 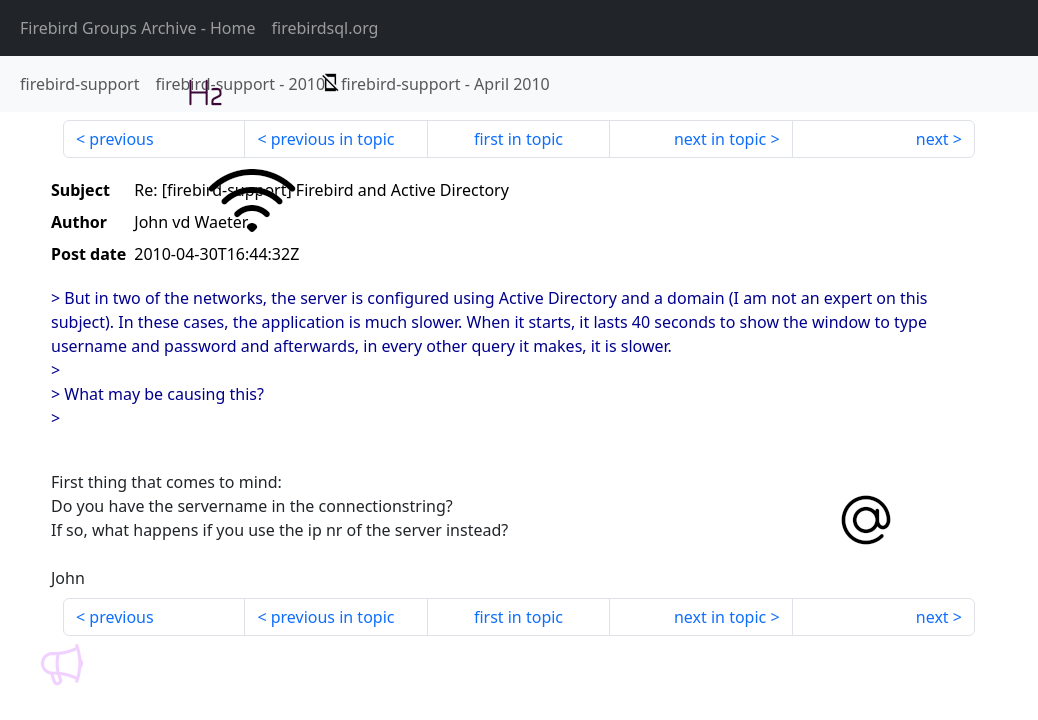 What do you see at coordinates (330, 82) in the screenshot?
I see `disable mobile device or phone features` at bounding box center [330, 82].